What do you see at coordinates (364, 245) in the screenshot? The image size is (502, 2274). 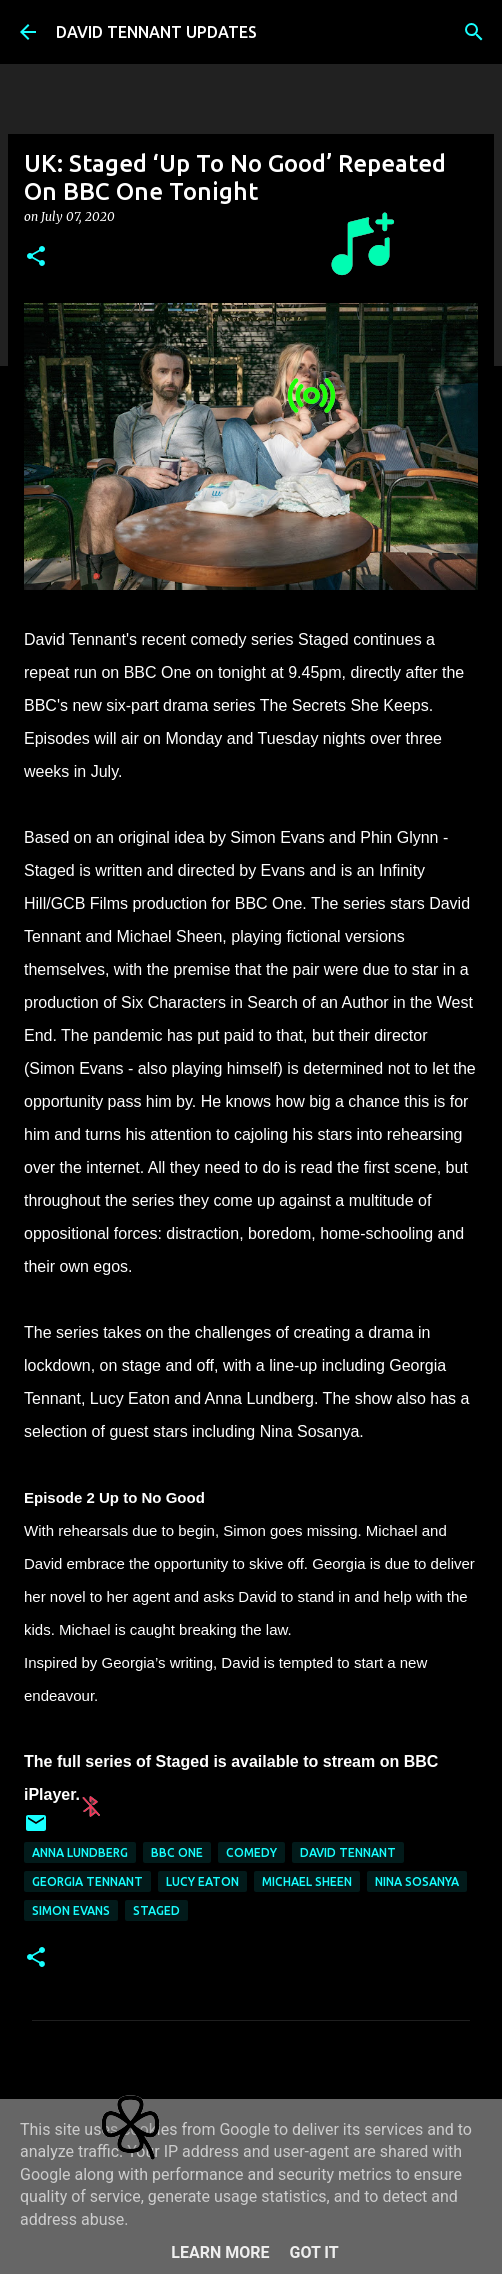 I see `add a new song to your library` at bounding box center [364, 245].